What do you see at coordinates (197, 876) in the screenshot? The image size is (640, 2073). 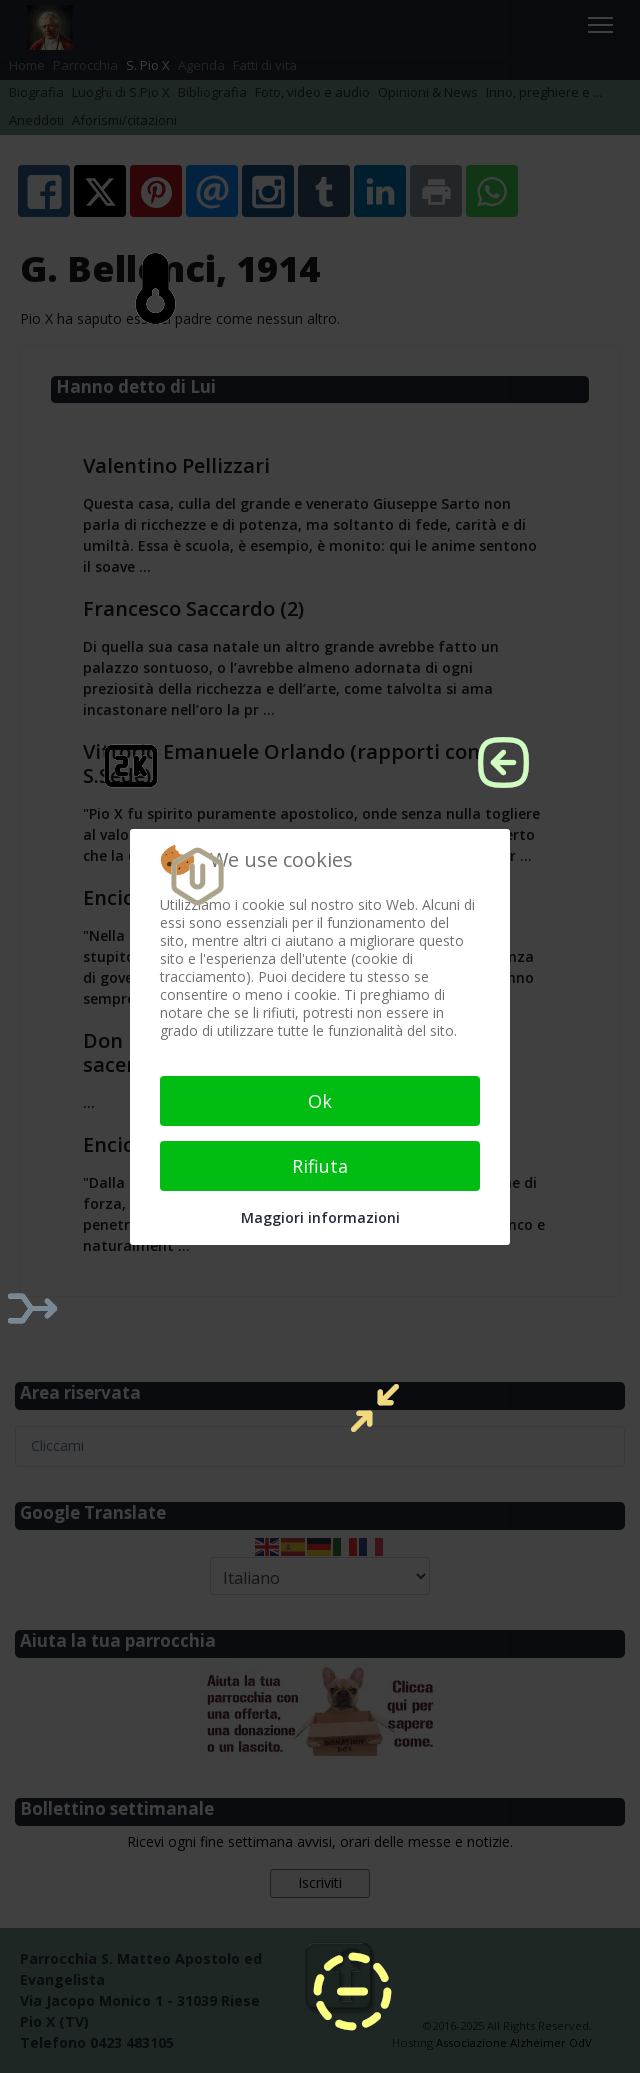 I see `indicates a user or account badge` at bounding box center [197, 876].